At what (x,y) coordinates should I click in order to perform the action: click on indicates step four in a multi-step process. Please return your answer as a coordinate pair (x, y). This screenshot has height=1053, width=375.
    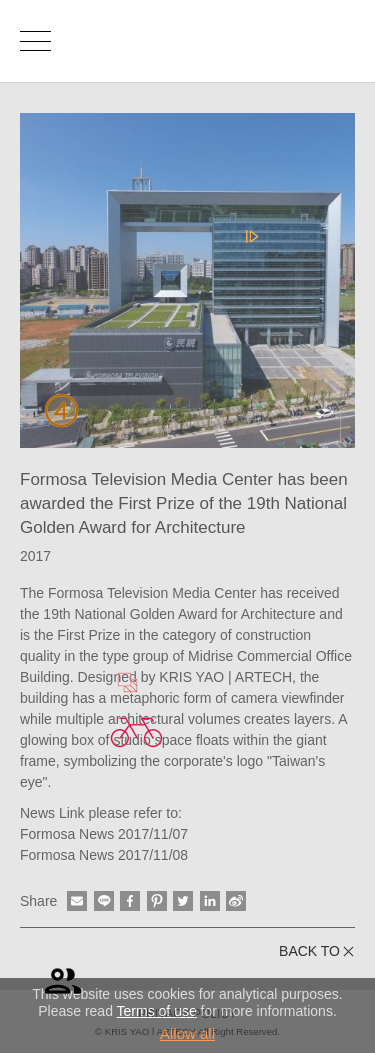
    Looking at the image, I should click on (61, 410).